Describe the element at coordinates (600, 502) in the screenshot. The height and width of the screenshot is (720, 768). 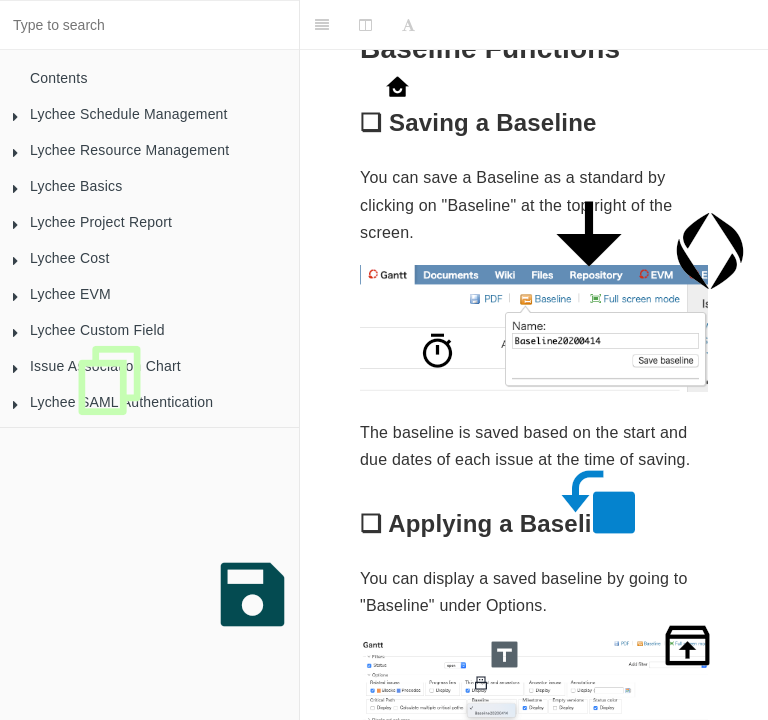
I see `rotate object counterclockwise` at that location.